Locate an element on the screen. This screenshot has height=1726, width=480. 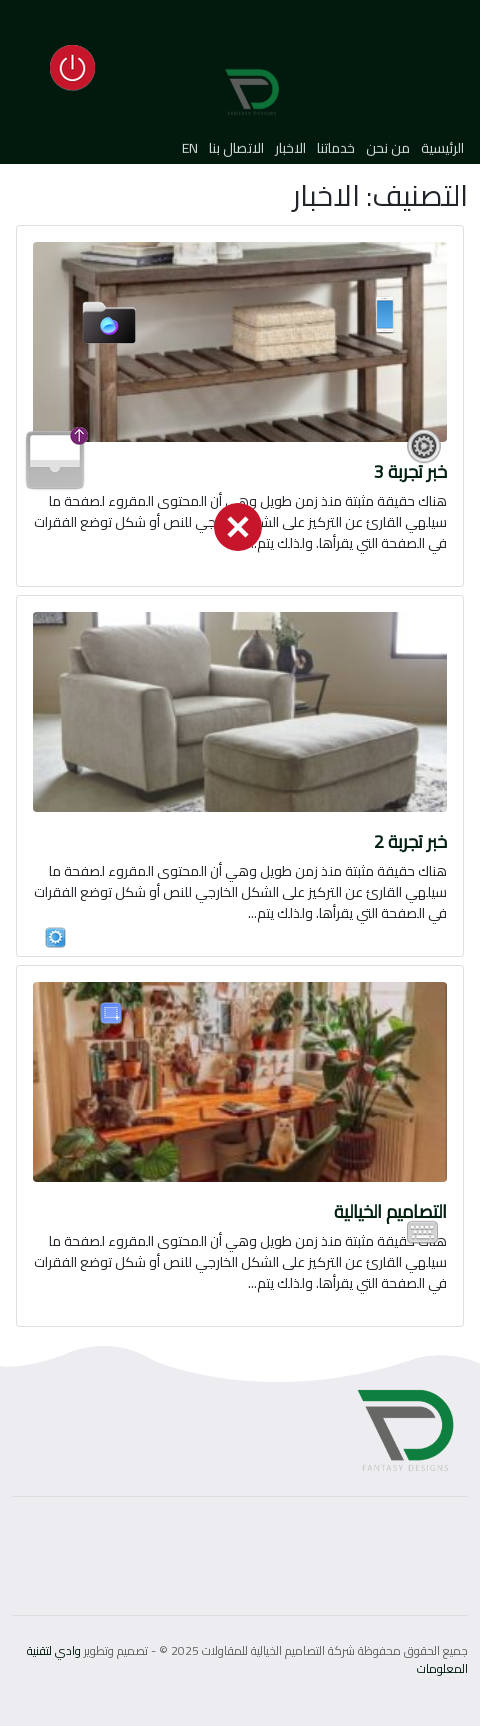
open keyboard settings is located at coordinates (422, 1232).